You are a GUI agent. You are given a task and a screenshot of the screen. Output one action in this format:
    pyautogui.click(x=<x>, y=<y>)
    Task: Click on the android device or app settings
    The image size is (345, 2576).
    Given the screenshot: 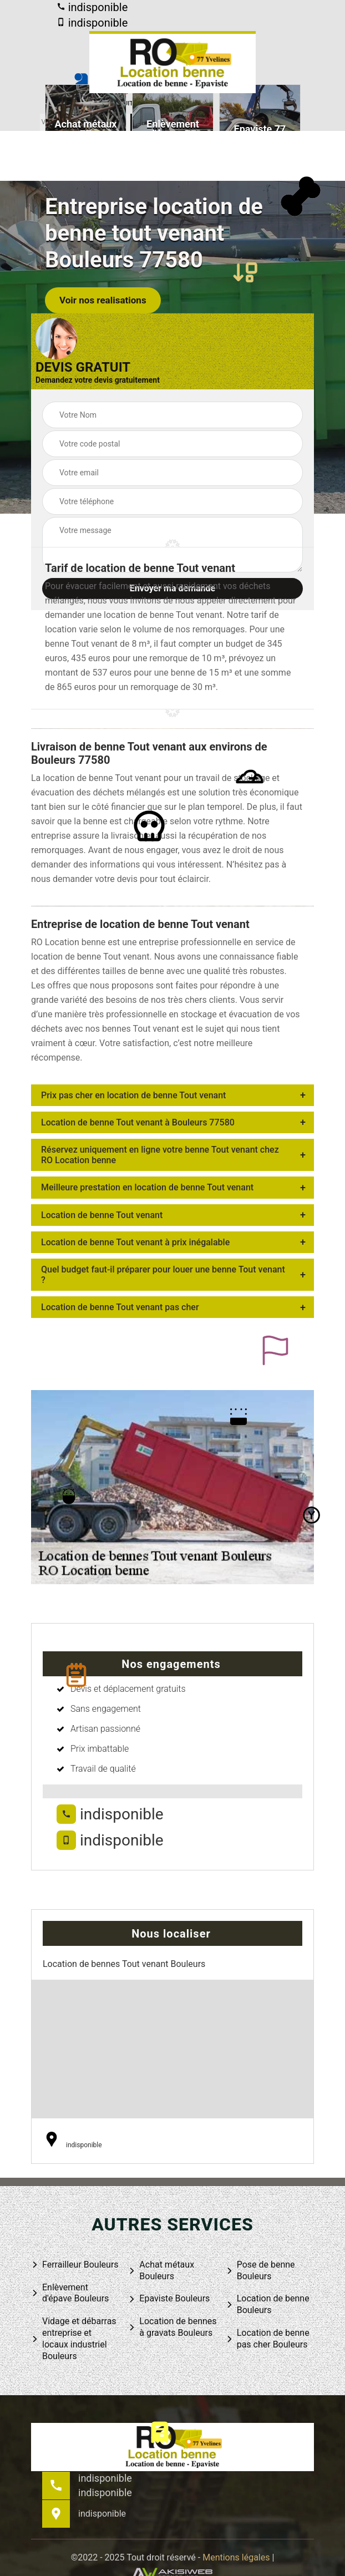 What is the action you would take?
    pyautogui.click(x=69, y=1496)
    